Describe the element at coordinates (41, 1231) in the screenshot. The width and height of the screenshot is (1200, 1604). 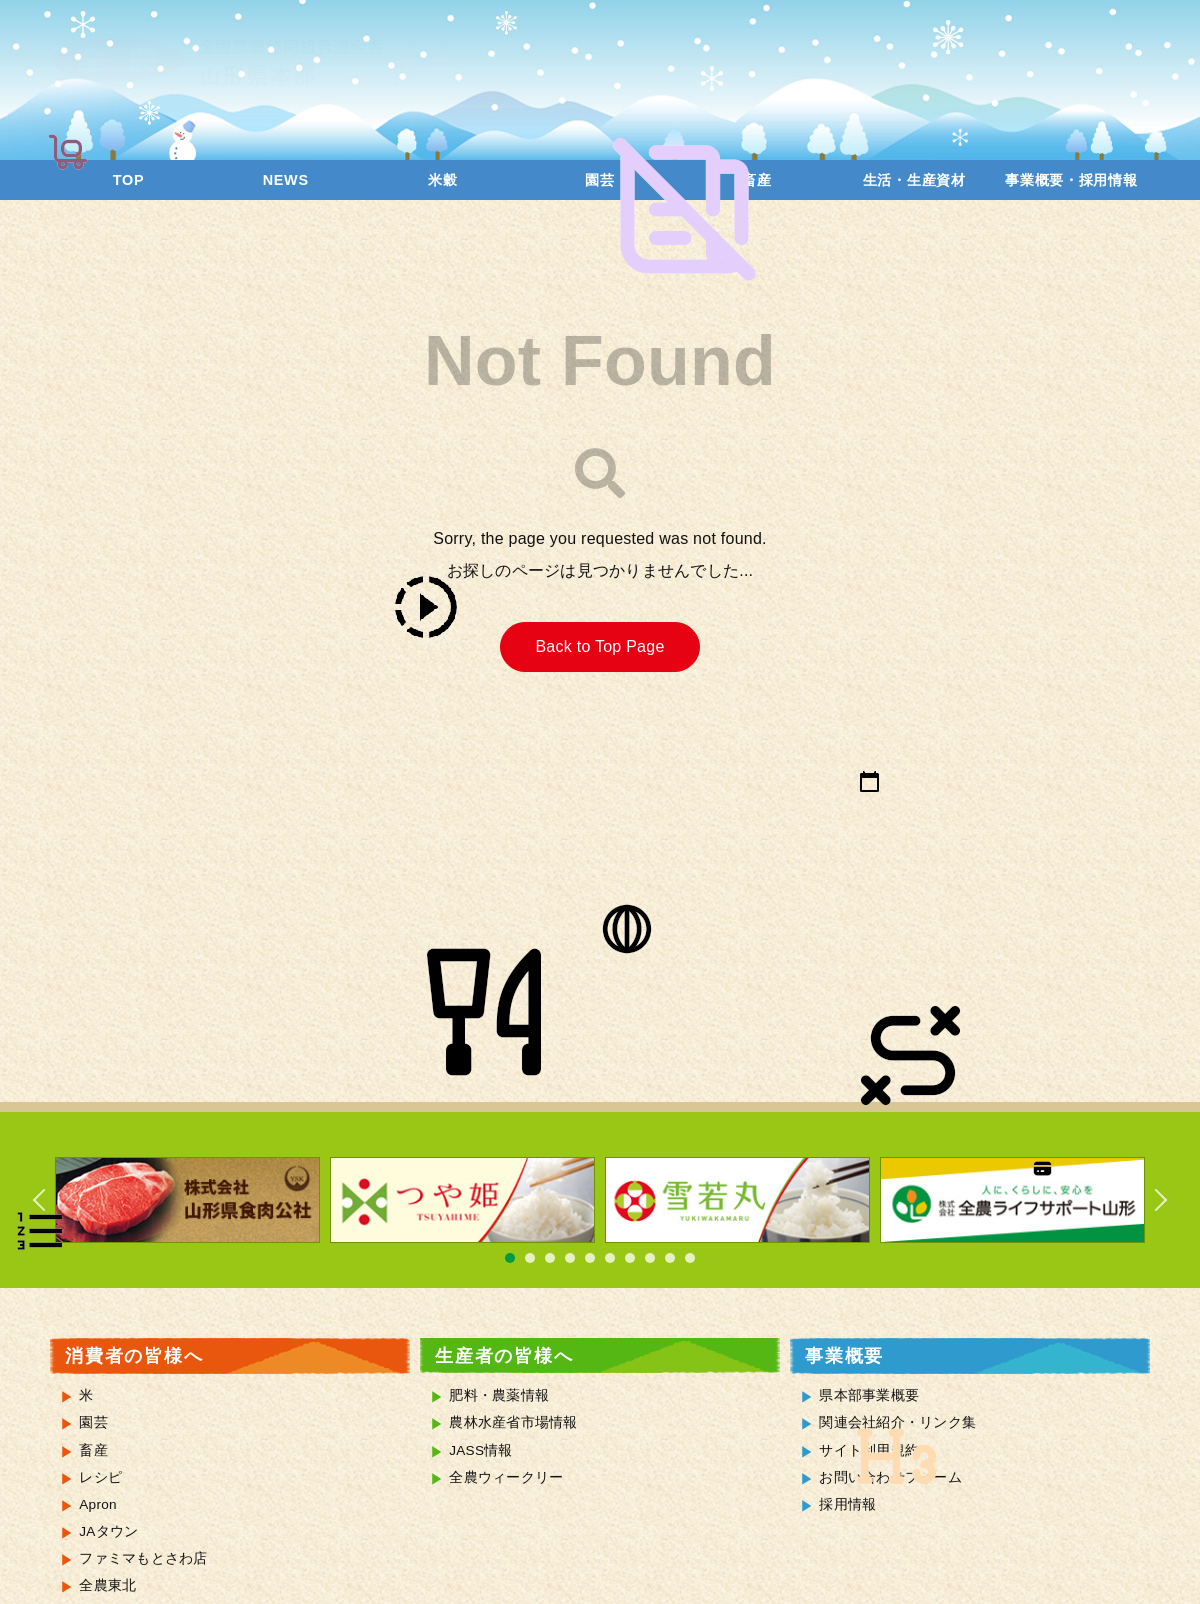
I see `create a numbered list` at that location.